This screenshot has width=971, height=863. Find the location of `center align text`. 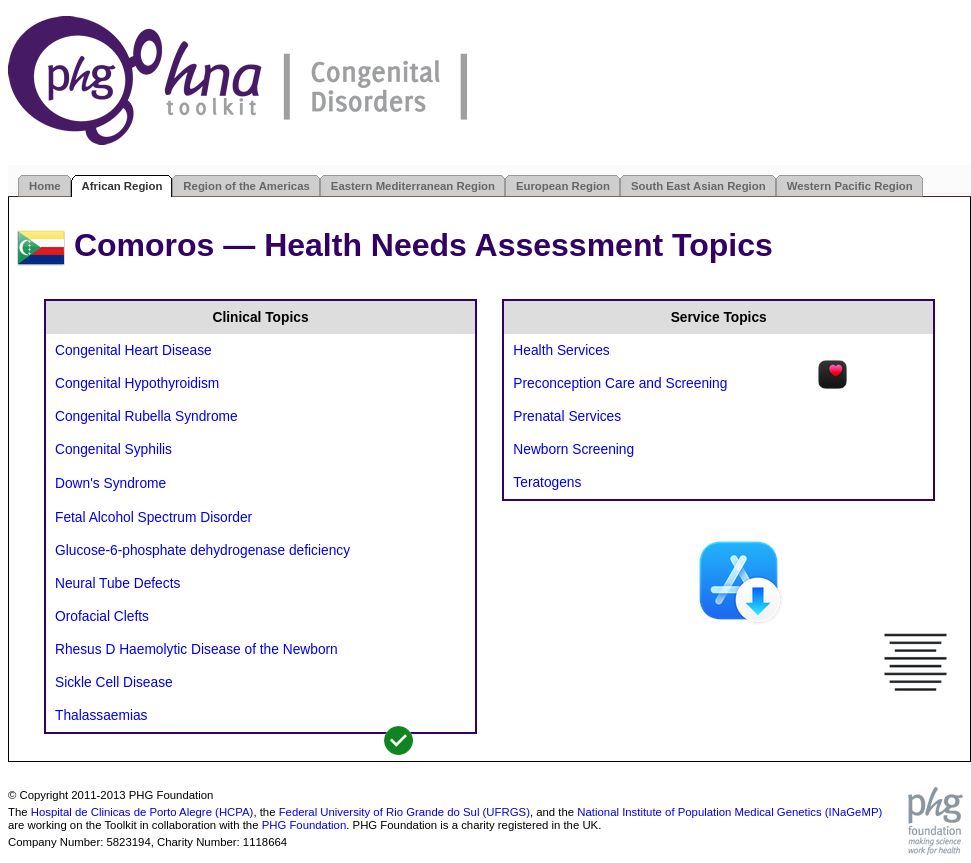

center align text is located at coordinates (915, 663).